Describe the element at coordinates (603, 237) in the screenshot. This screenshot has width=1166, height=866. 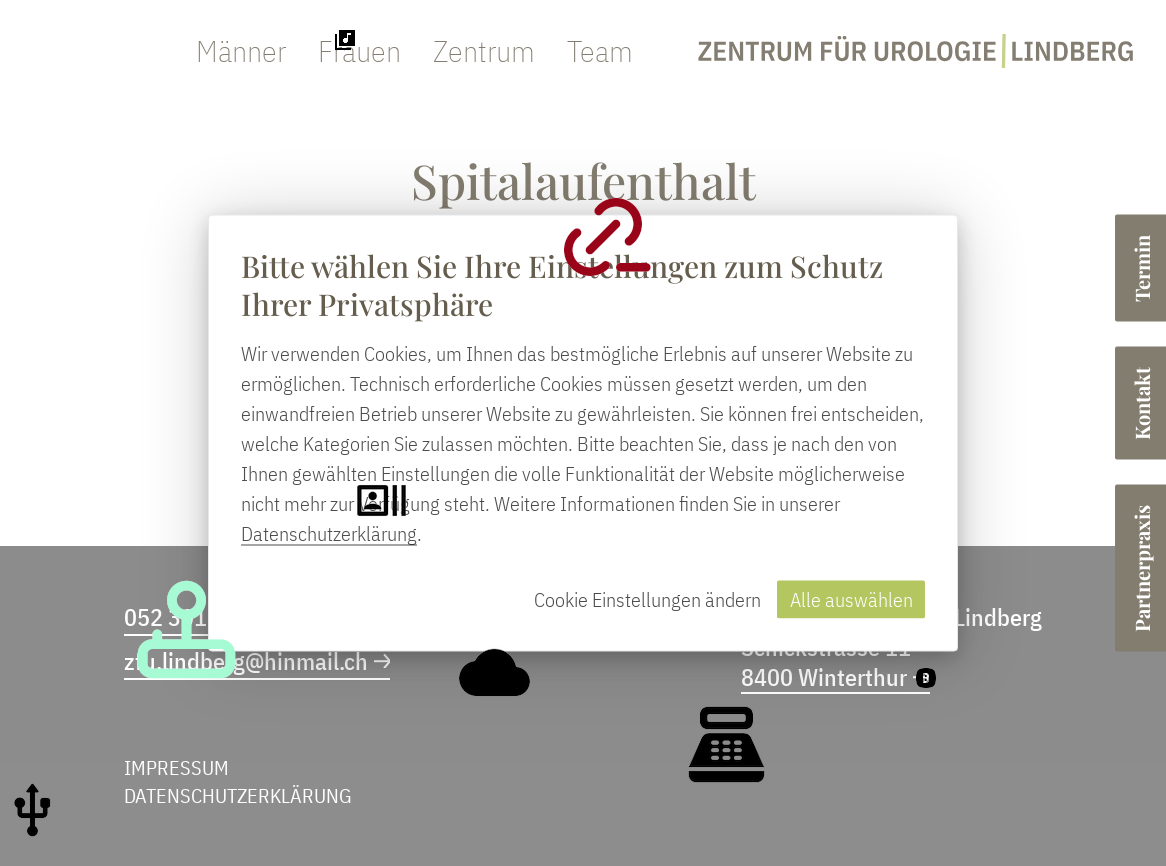
I see `remove a link or hyperlink` at that location.